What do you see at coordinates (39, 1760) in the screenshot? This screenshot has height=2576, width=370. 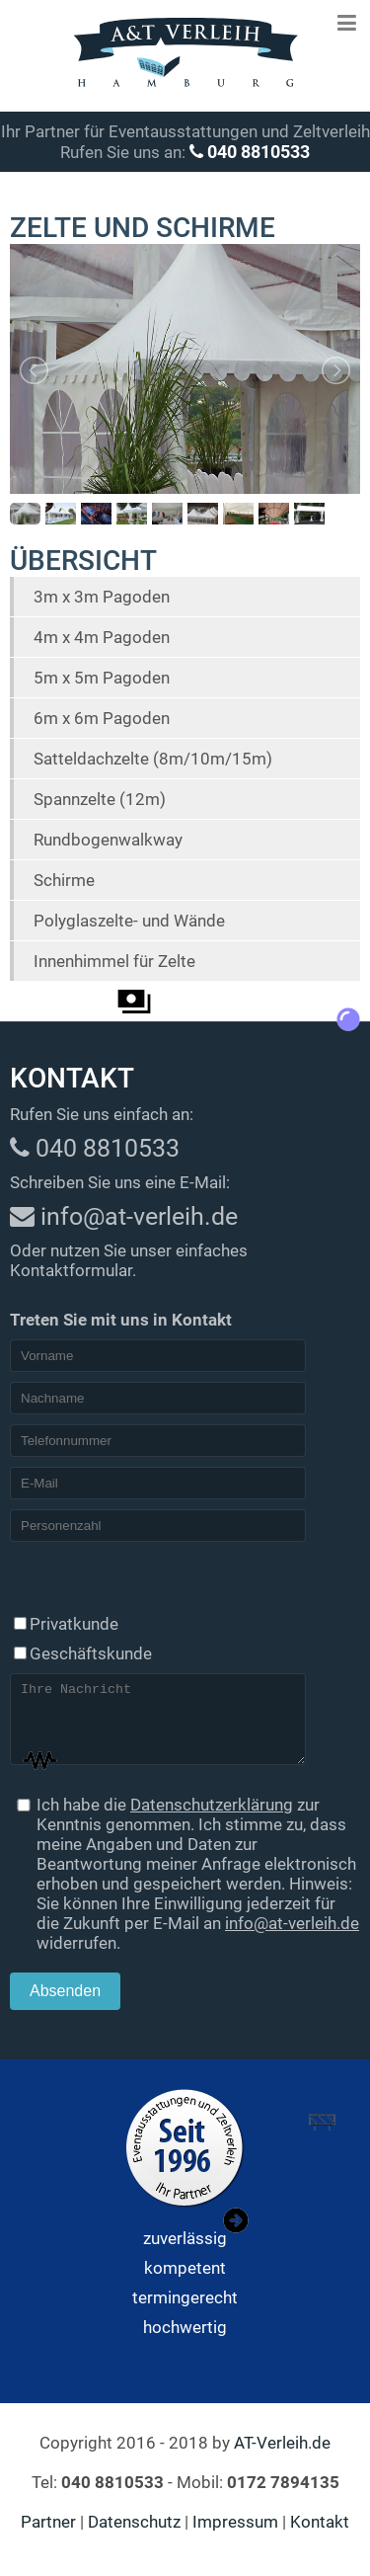 I see `view circuit or resistor component details` at bounding box center [39, 1760].